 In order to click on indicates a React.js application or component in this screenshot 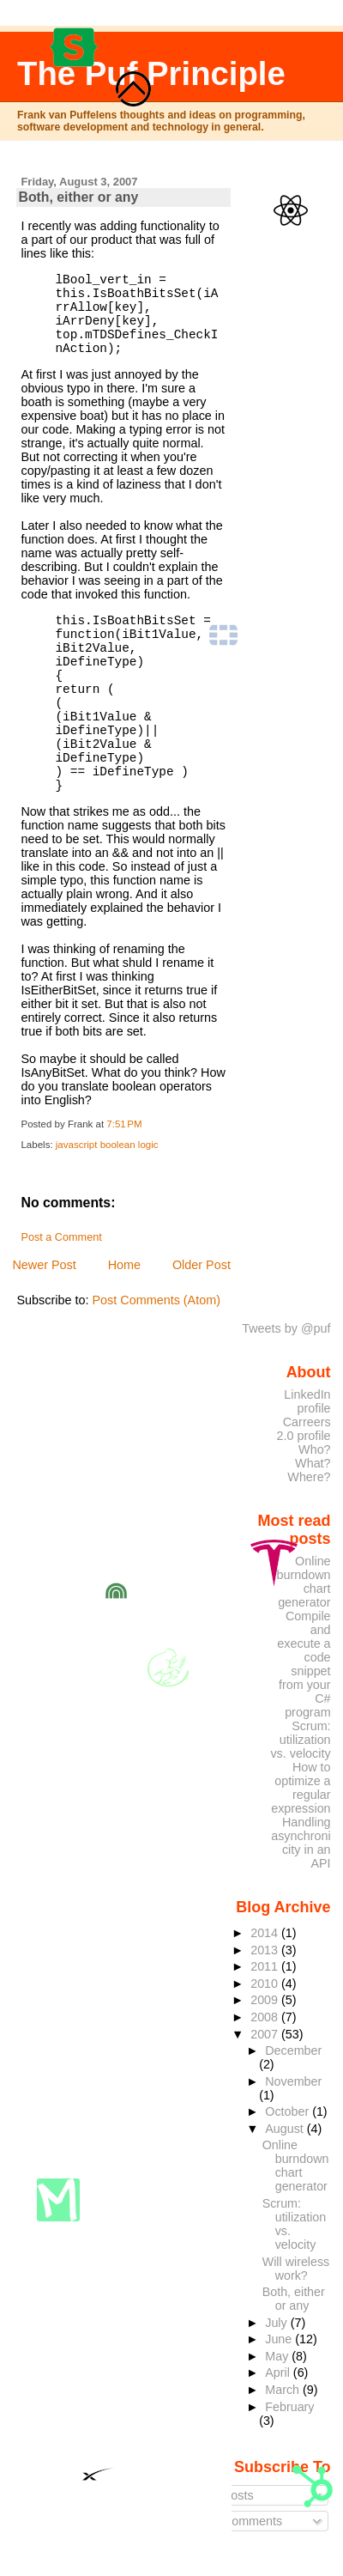, I will do `click(291, 210)`.